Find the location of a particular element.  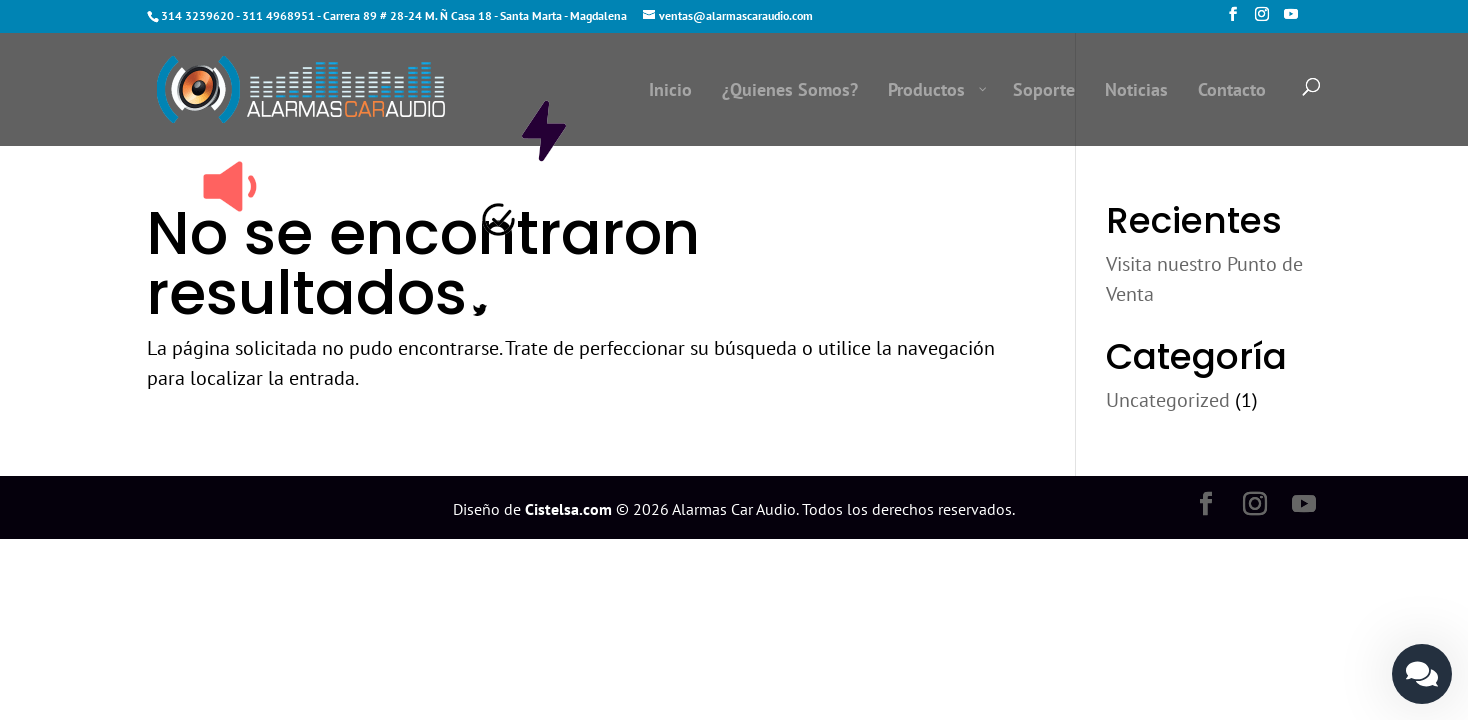

enable flash for camera is located at coordinates (544, 131).